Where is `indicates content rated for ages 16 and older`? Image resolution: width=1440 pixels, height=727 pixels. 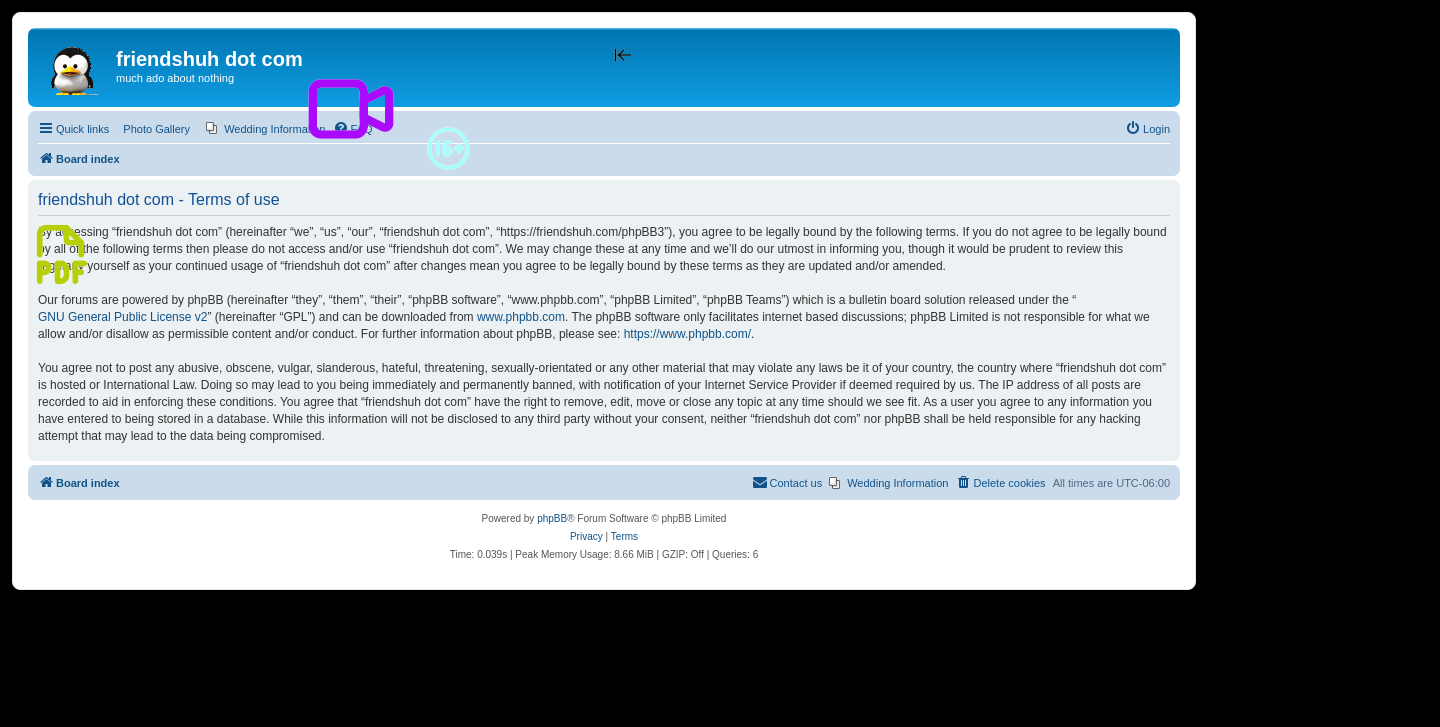
indicates content rated for ages 16 and older is located at coordinates (448, 148).